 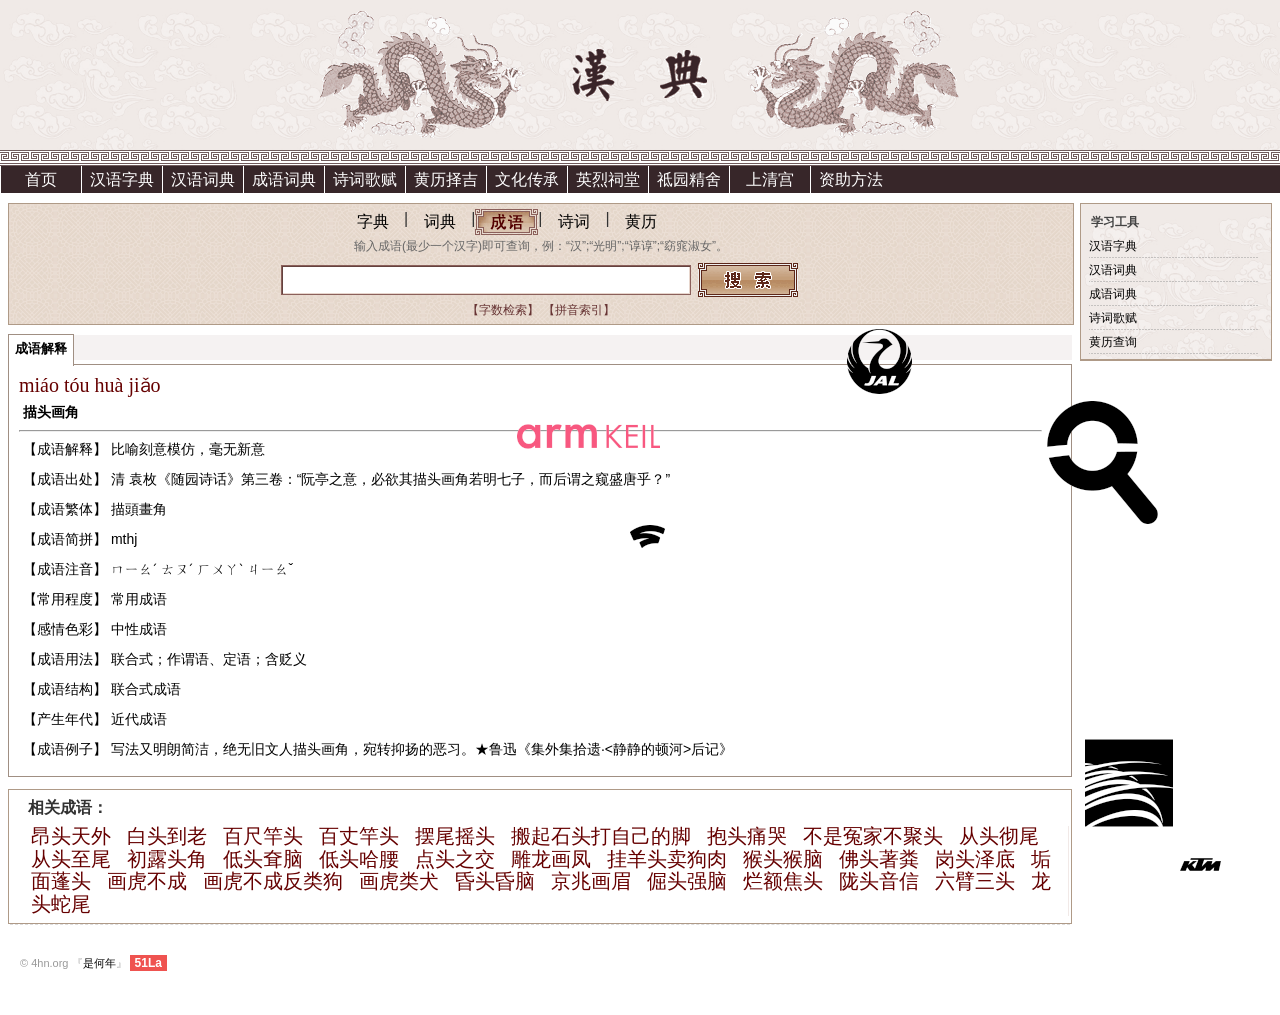 What do you see at coordinates (588, 436) in the screenshot?
I see `arm keil brand logo` at bounding box center [588, 436].